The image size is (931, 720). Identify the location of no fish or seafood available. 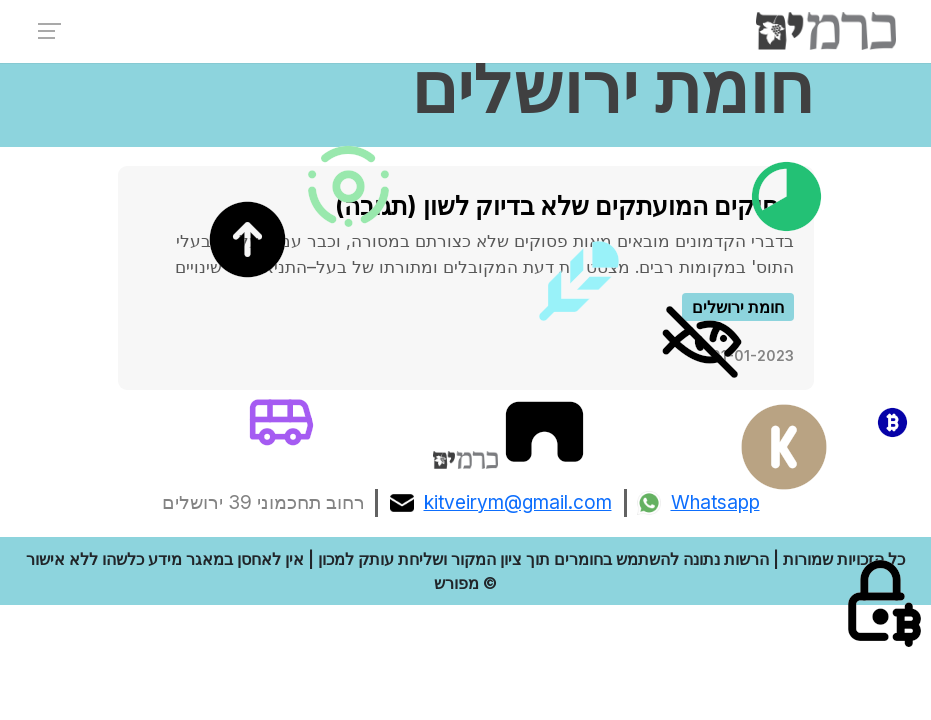
(702, 342).